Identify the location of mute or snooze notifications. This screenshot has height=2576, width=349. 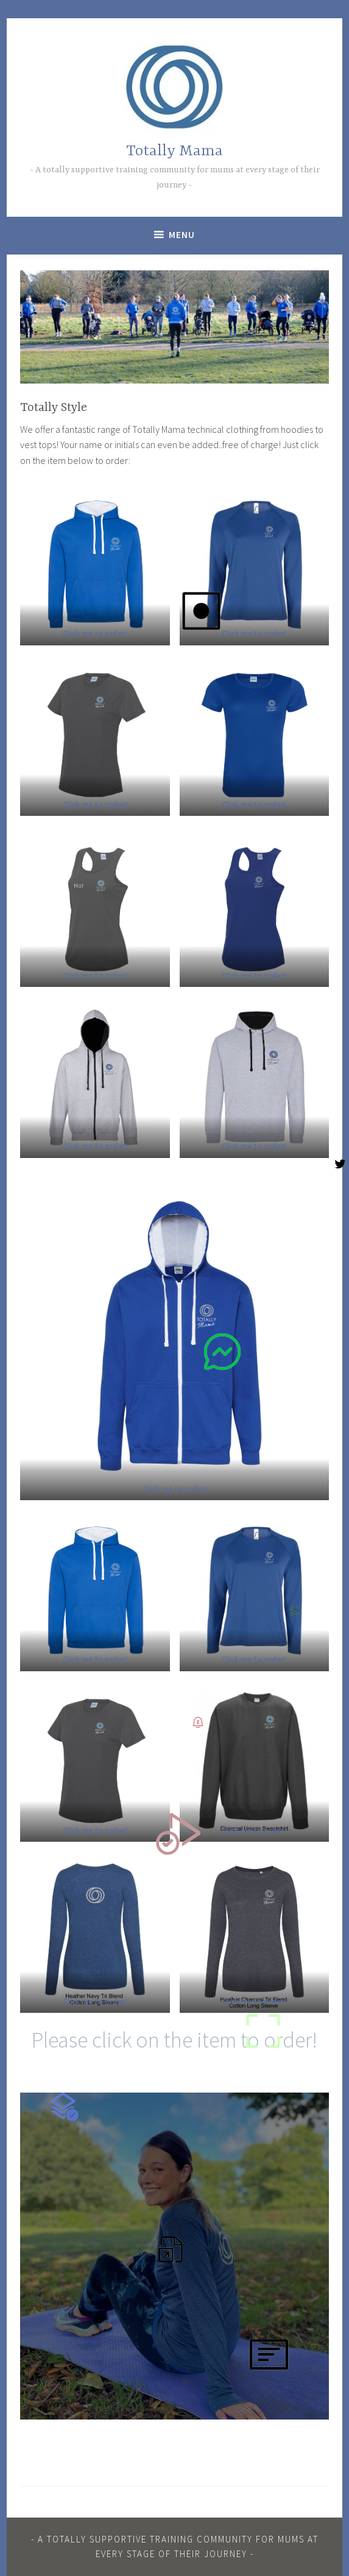
(198, 1722).